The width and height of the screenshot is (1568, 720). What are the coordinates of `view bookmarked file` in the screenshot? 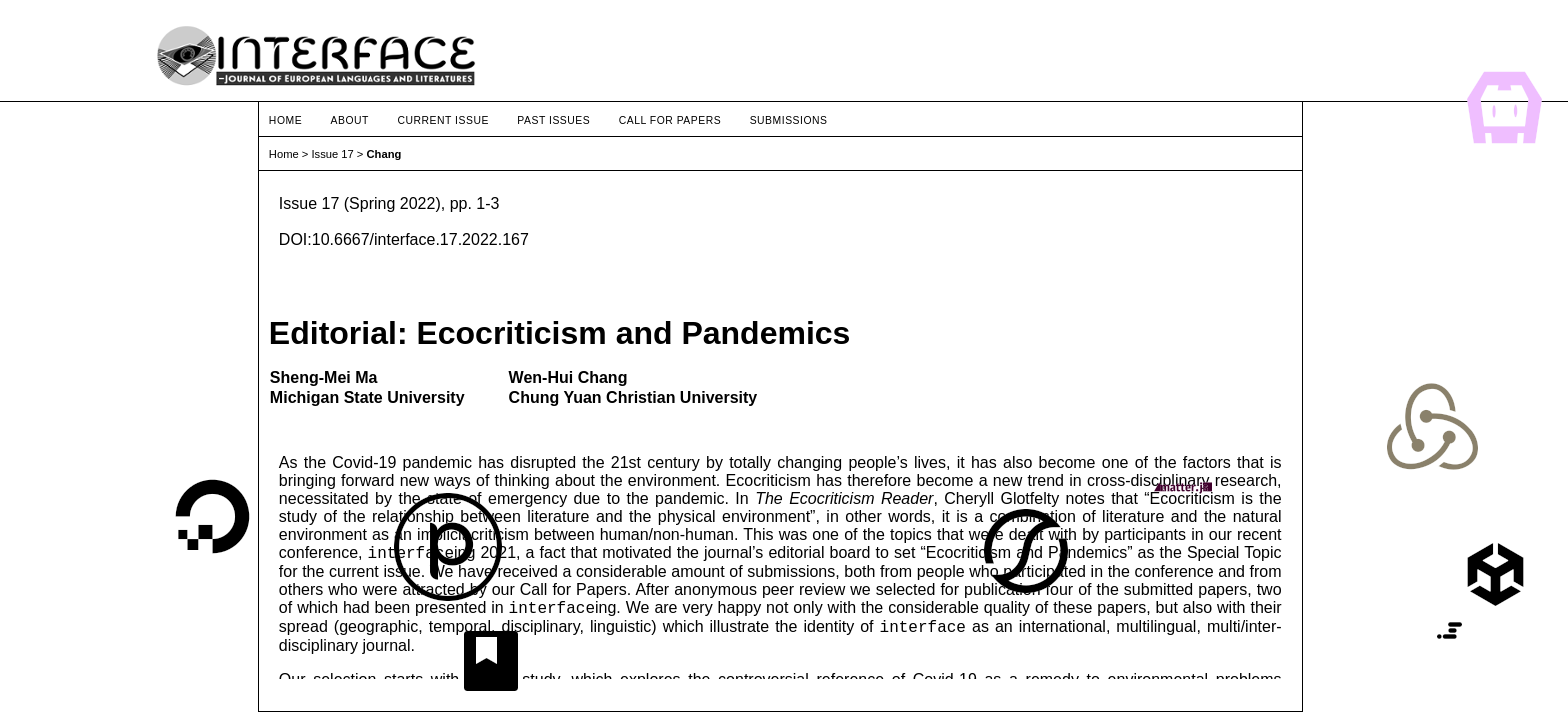 It's located at (491, 661).